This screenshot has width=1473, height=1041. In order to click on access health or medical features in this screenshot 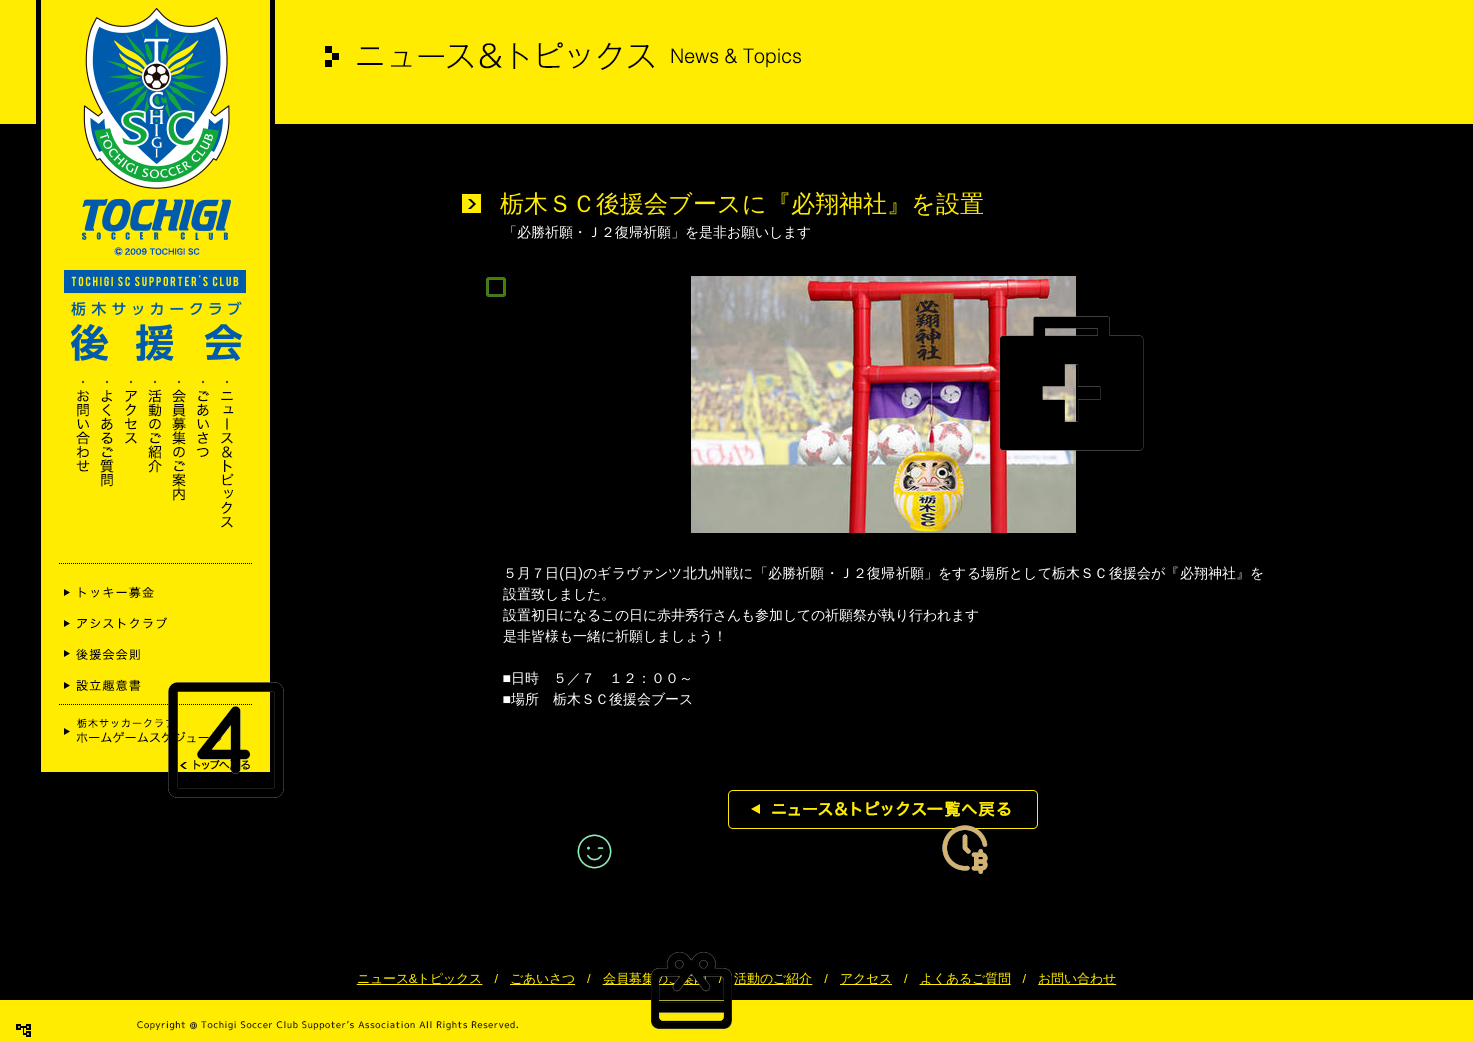, I will do `click(1071, 383)`.